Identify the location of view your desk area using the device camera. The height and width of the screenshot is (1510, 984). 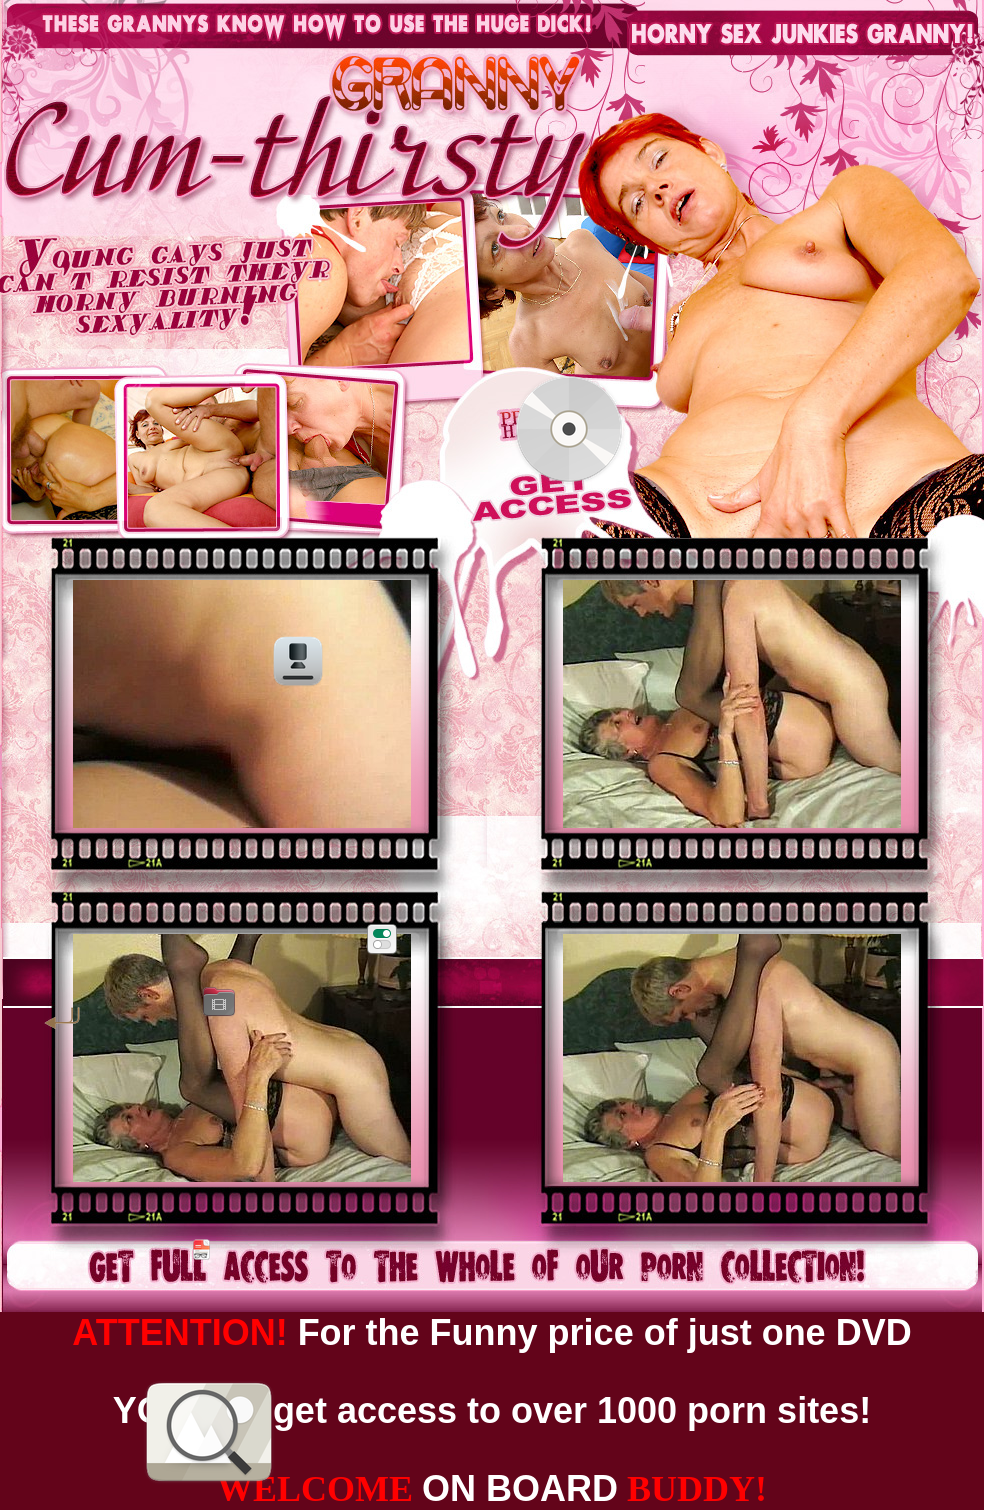
(298, 661).